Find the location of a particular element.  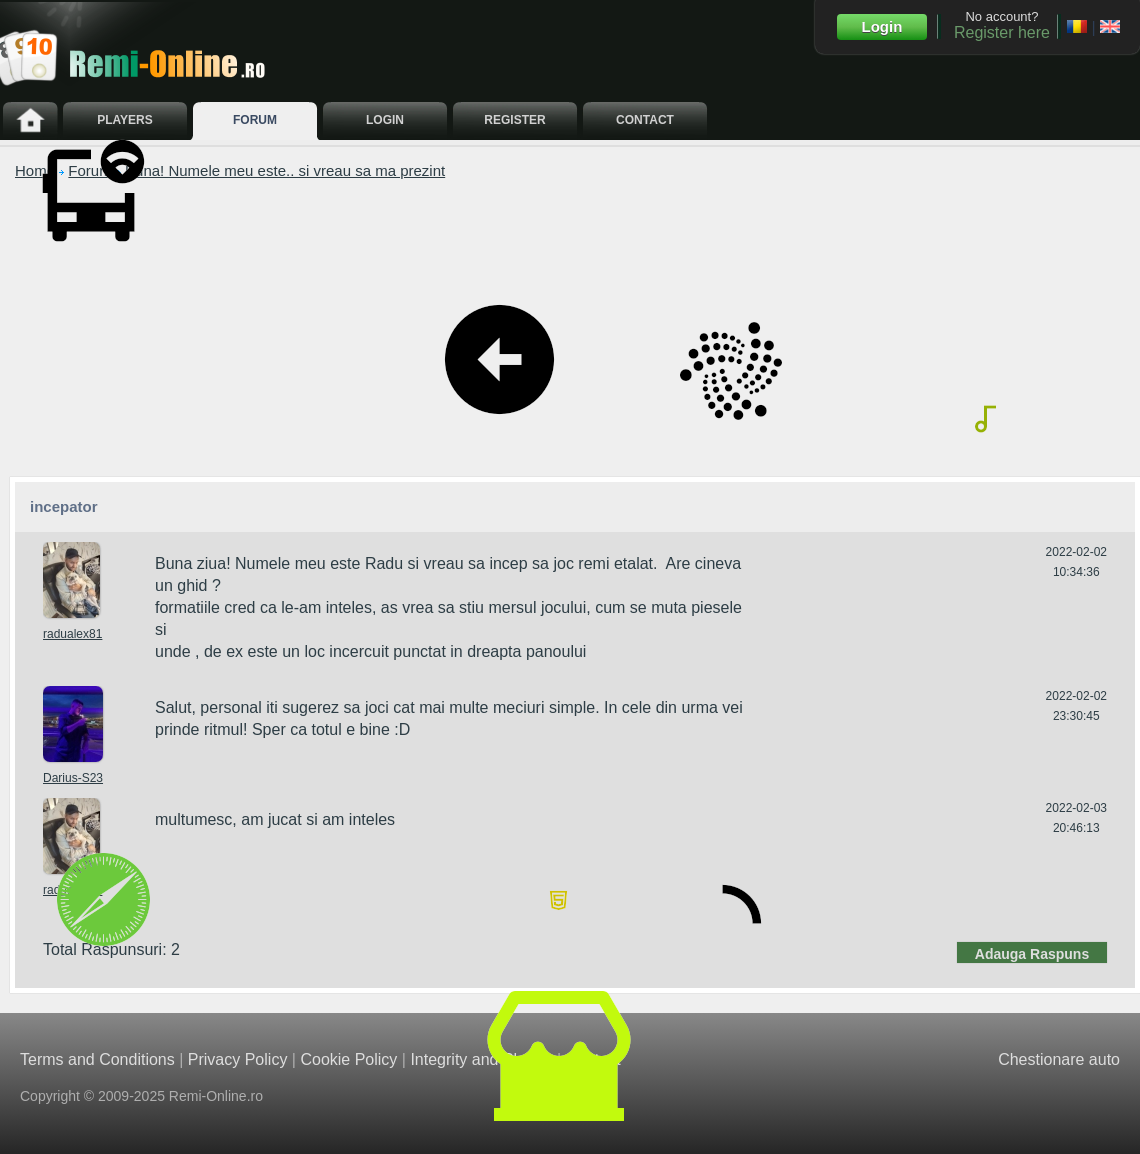

indicates HTML5 technology or web development is located at coordinates (558, 900).